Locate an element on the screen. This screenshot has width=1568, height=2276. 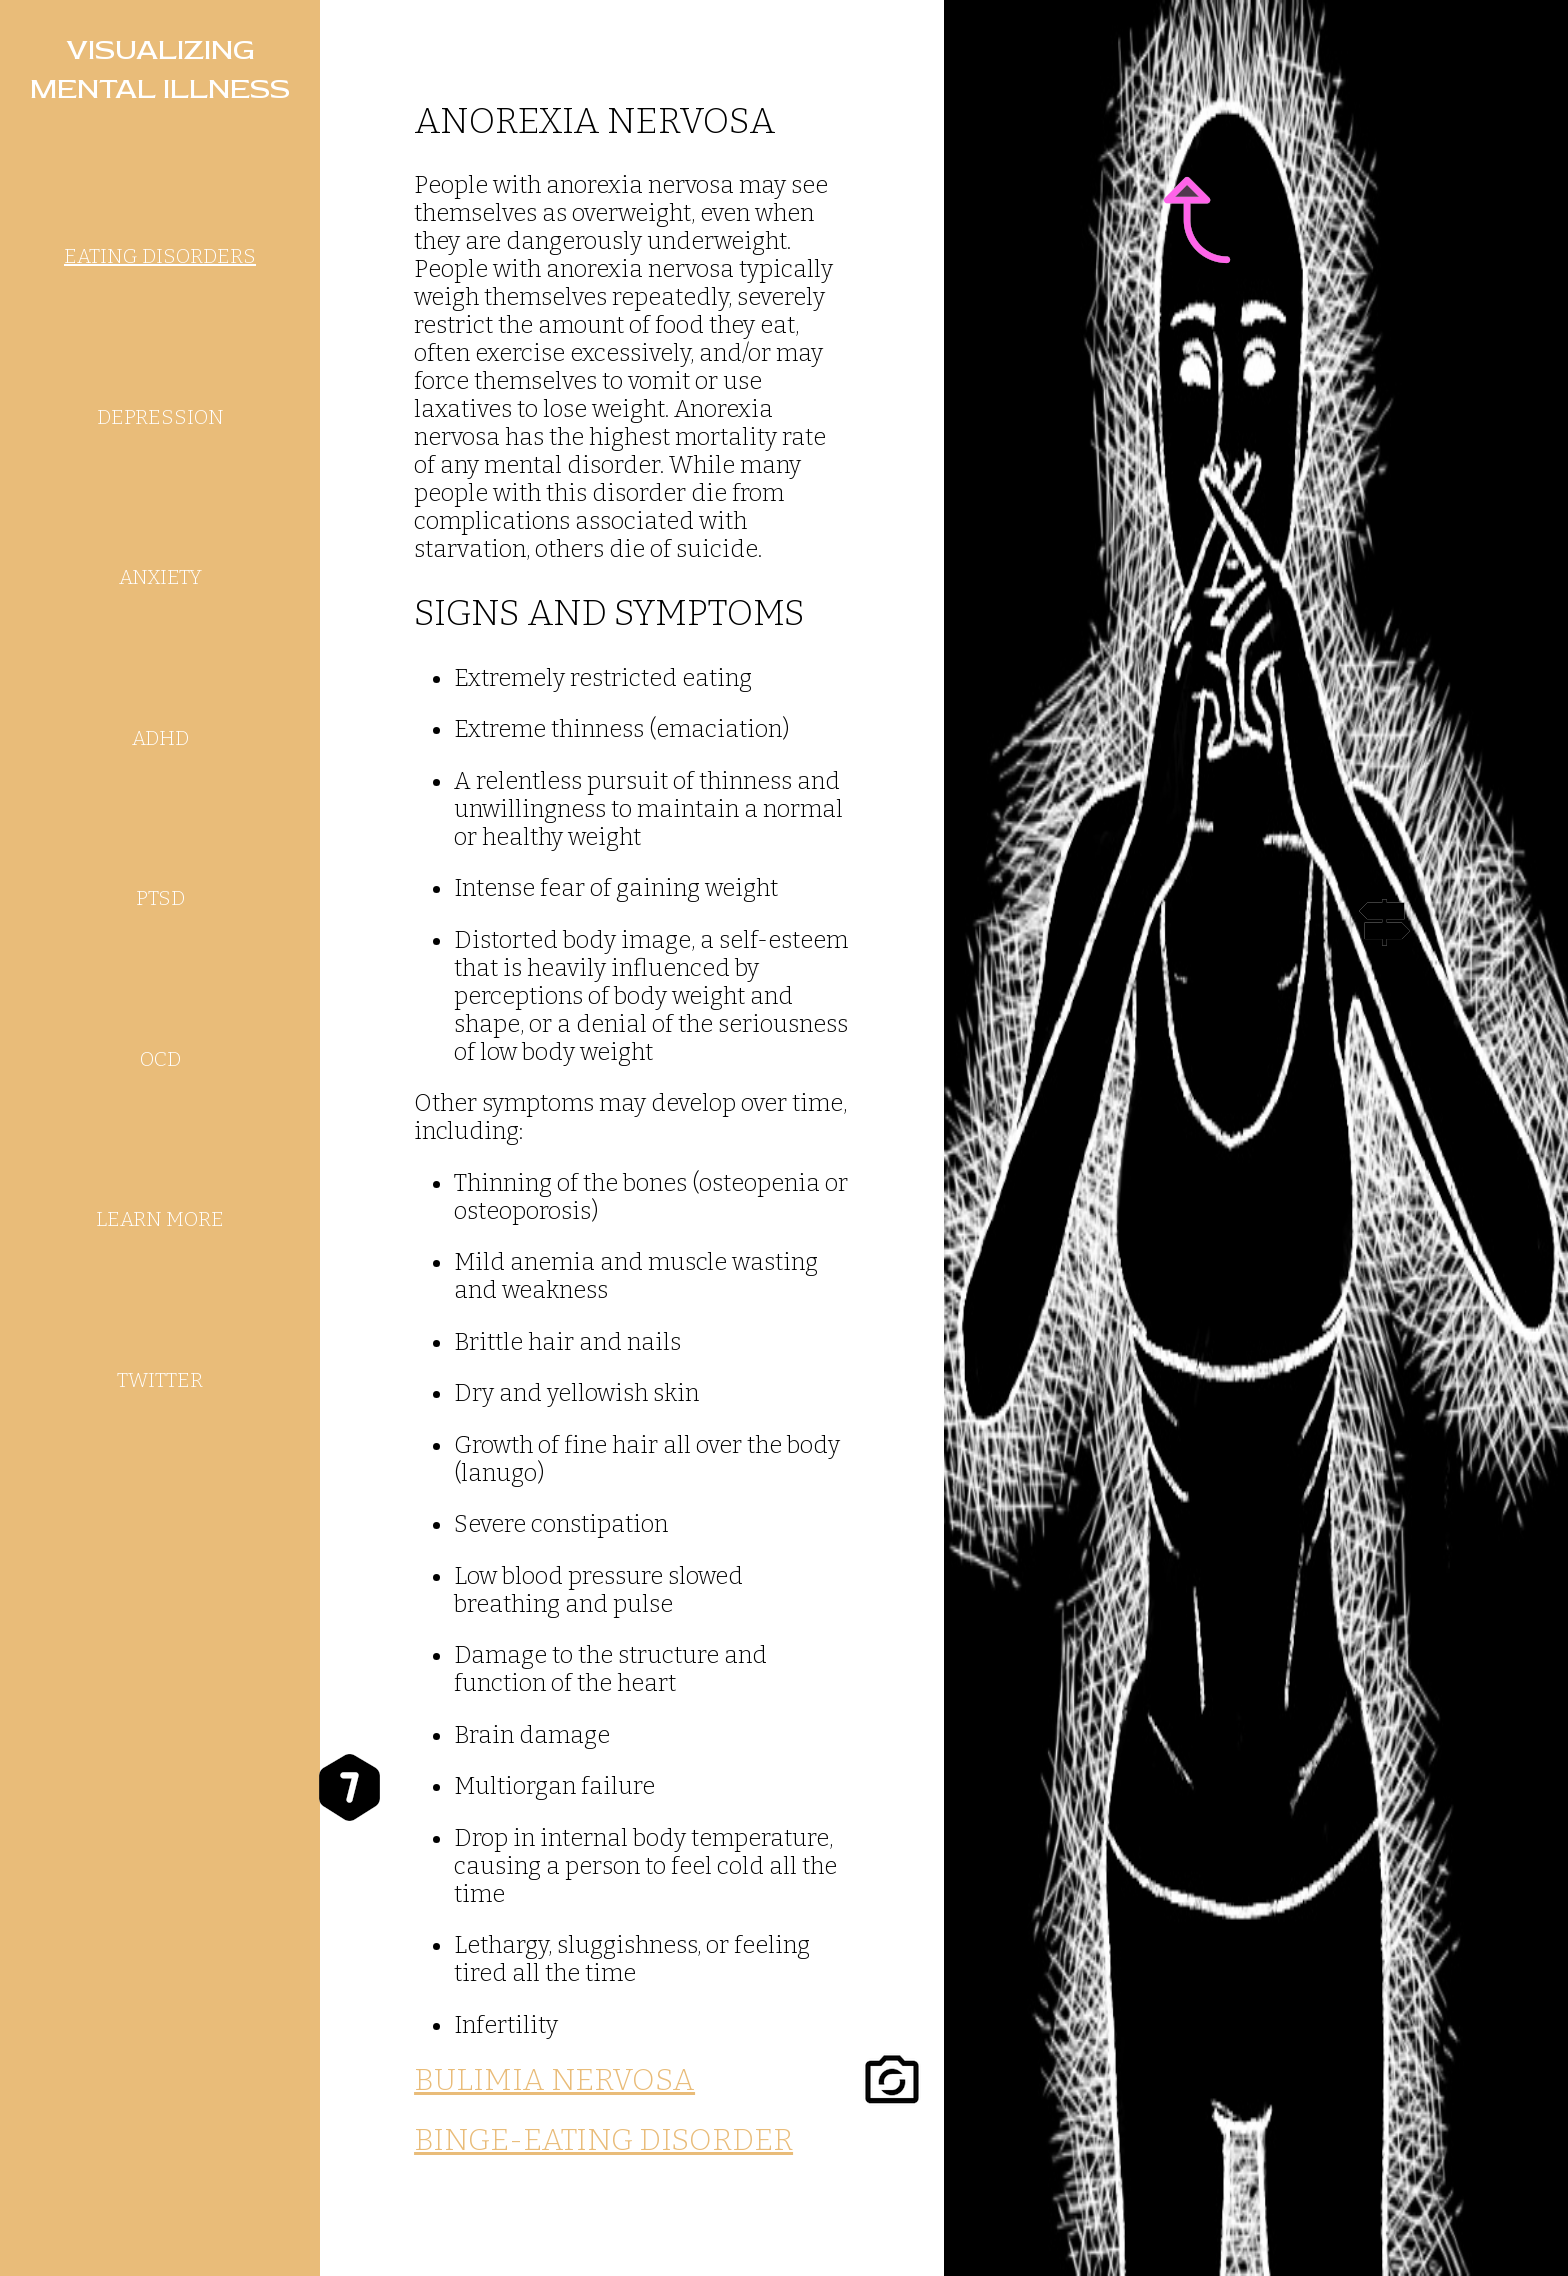
go back and up in navigation is located at coordinates (1197, 220).